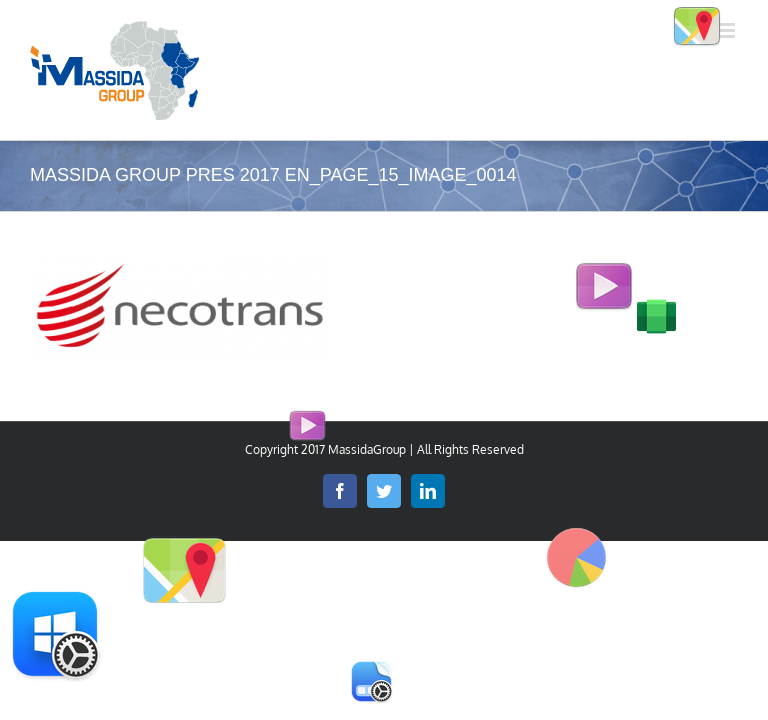  Describe the element at coordinates (184, 570) in the screenshot. I see `open gnome maps application` at that location.